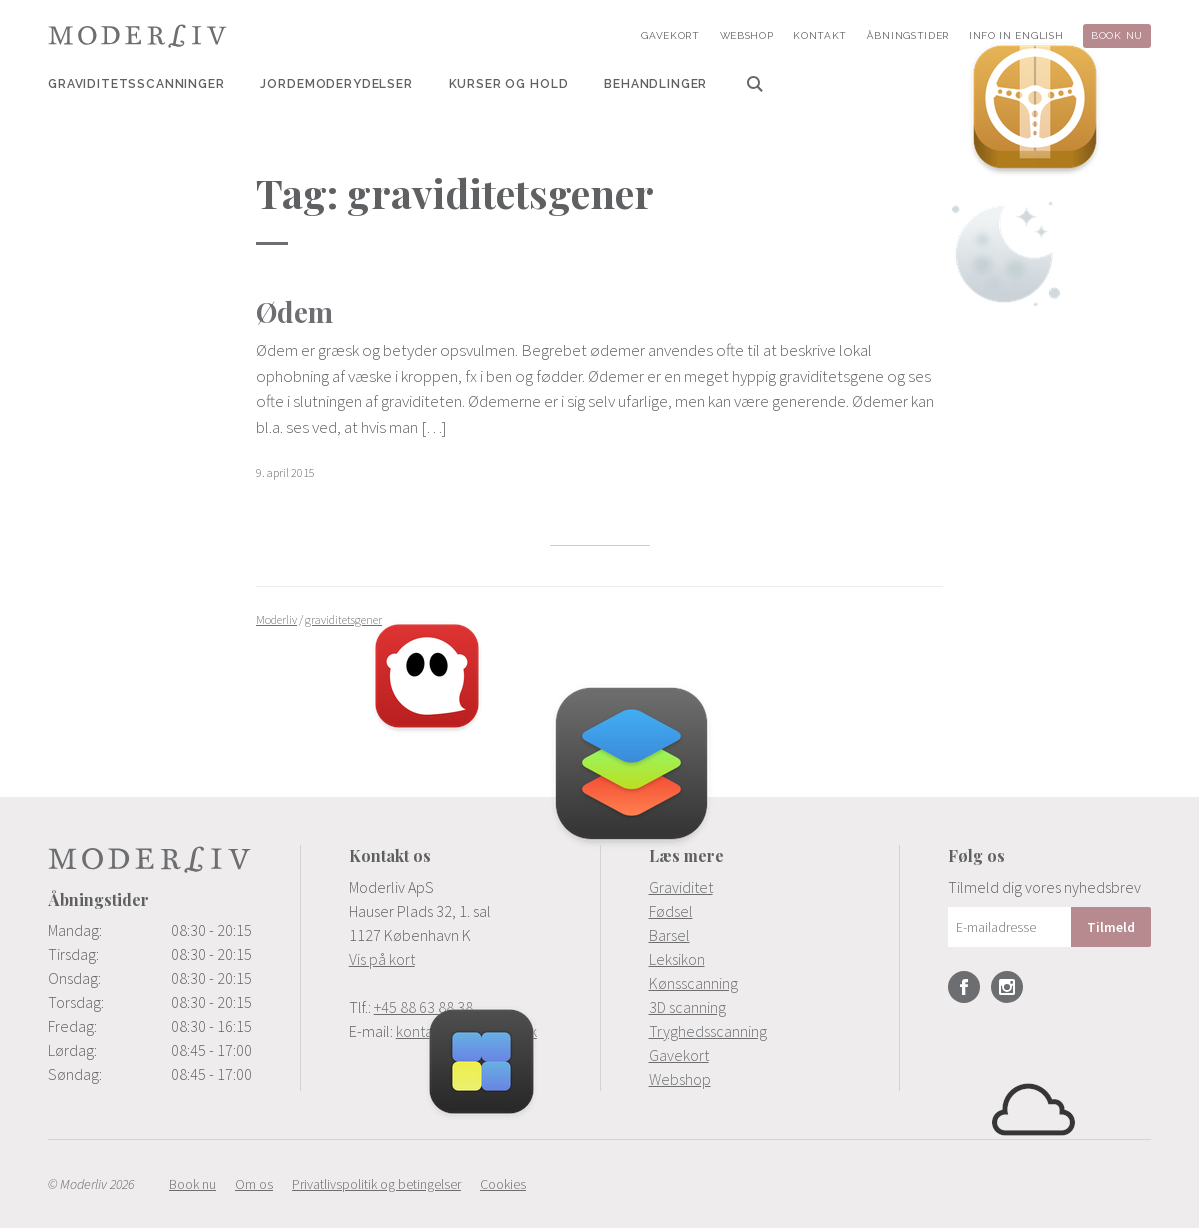 This screenshot has width=1199, height=1228. What do you see at coordinates (427, 676) in the screenshot?
I see `open ghostwriter app` at bounding box center [427, 676].